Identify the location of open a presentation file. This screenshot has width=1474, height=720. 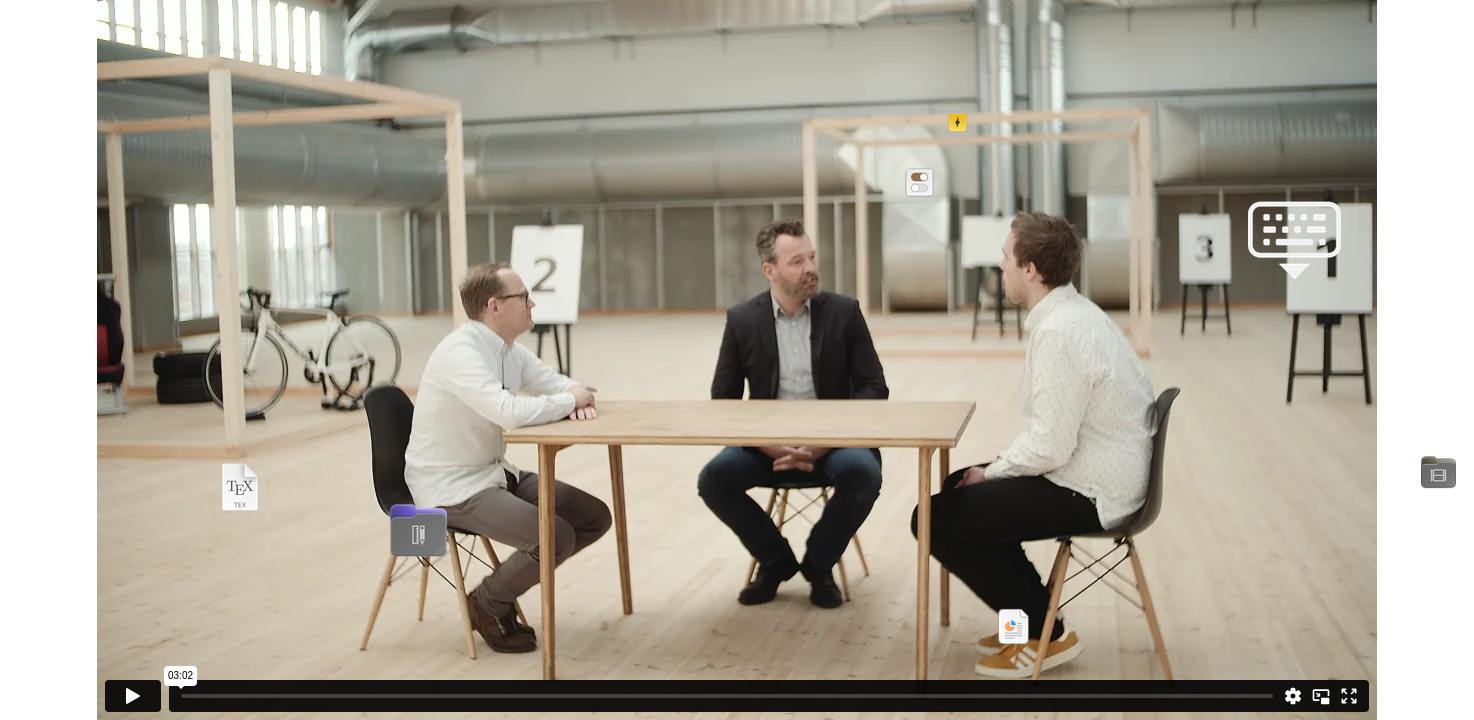
(1013, 626).